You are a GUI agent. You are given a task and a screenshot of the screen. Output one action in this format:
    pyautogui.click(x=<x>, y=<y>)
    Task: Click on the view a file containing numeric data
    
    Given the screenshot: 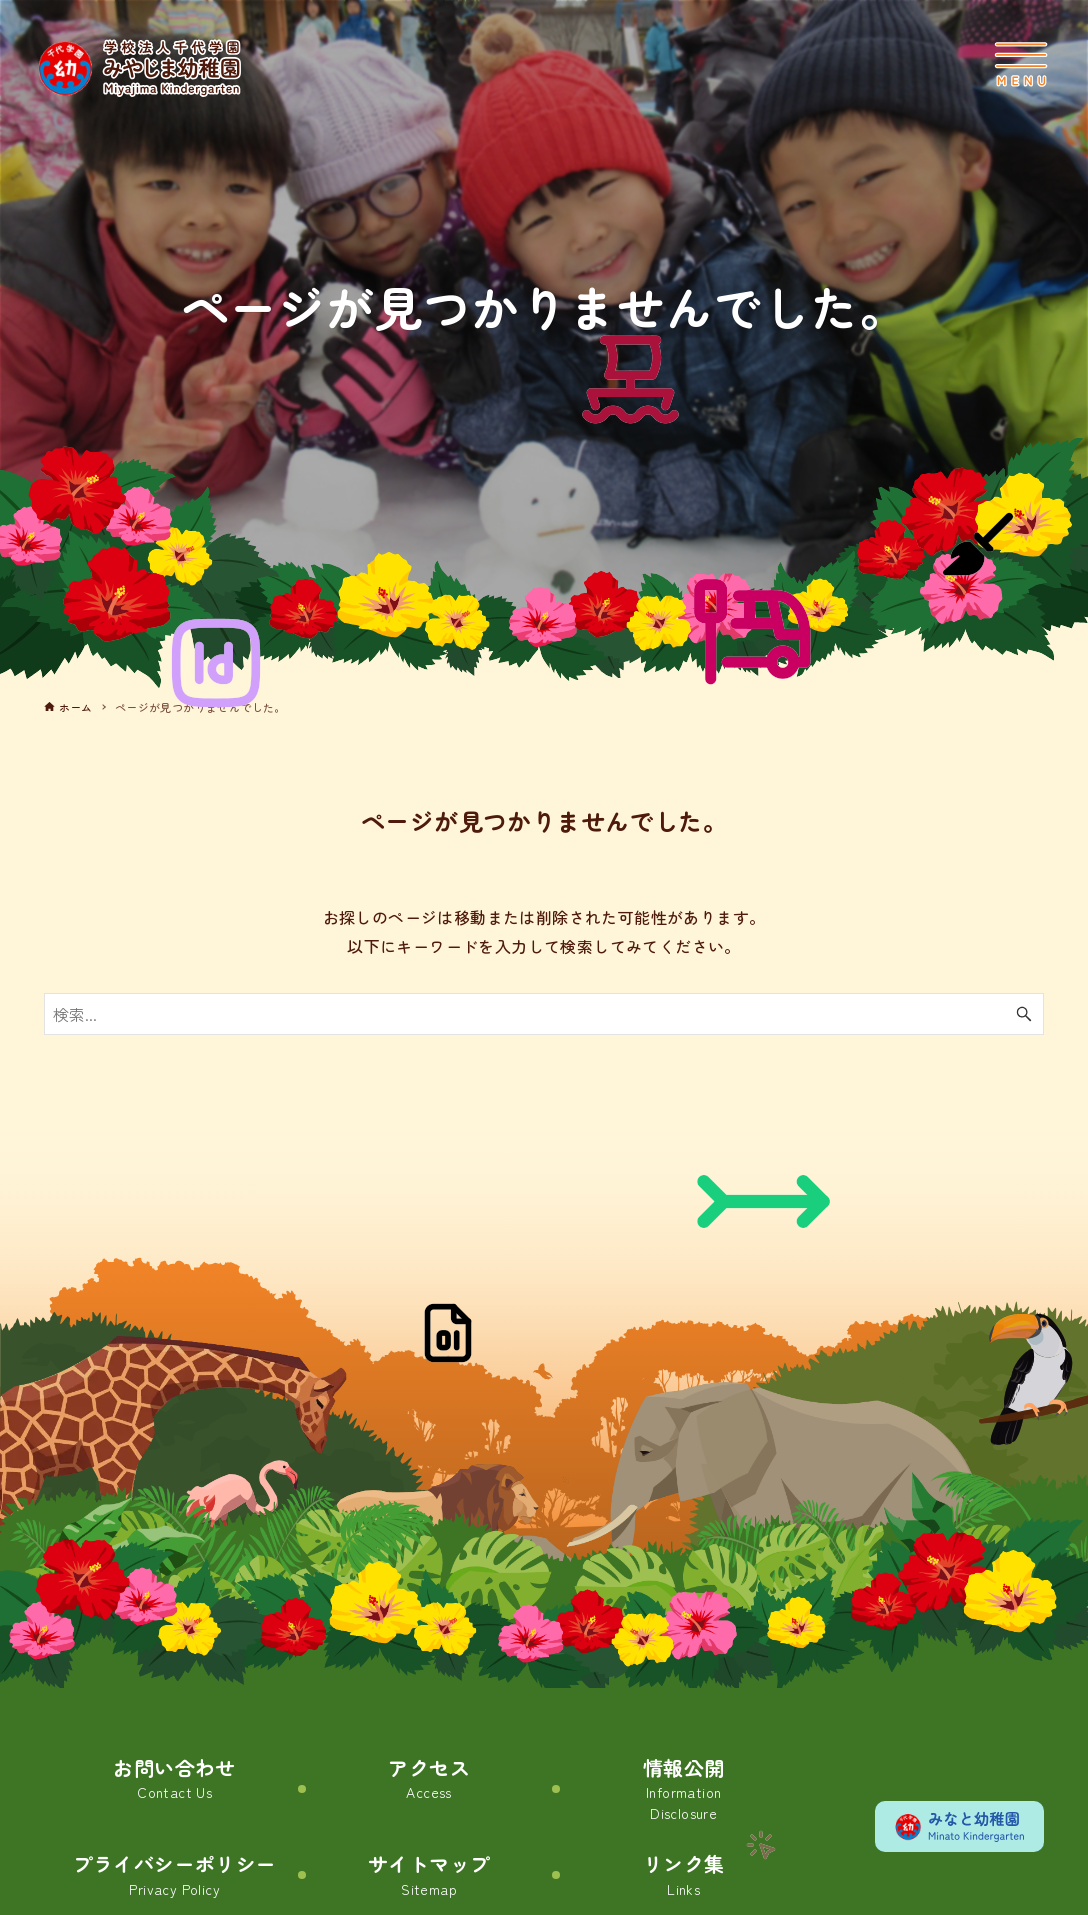 What is the action you would take?
    pyautogui.click(x=448, y=1333)
    